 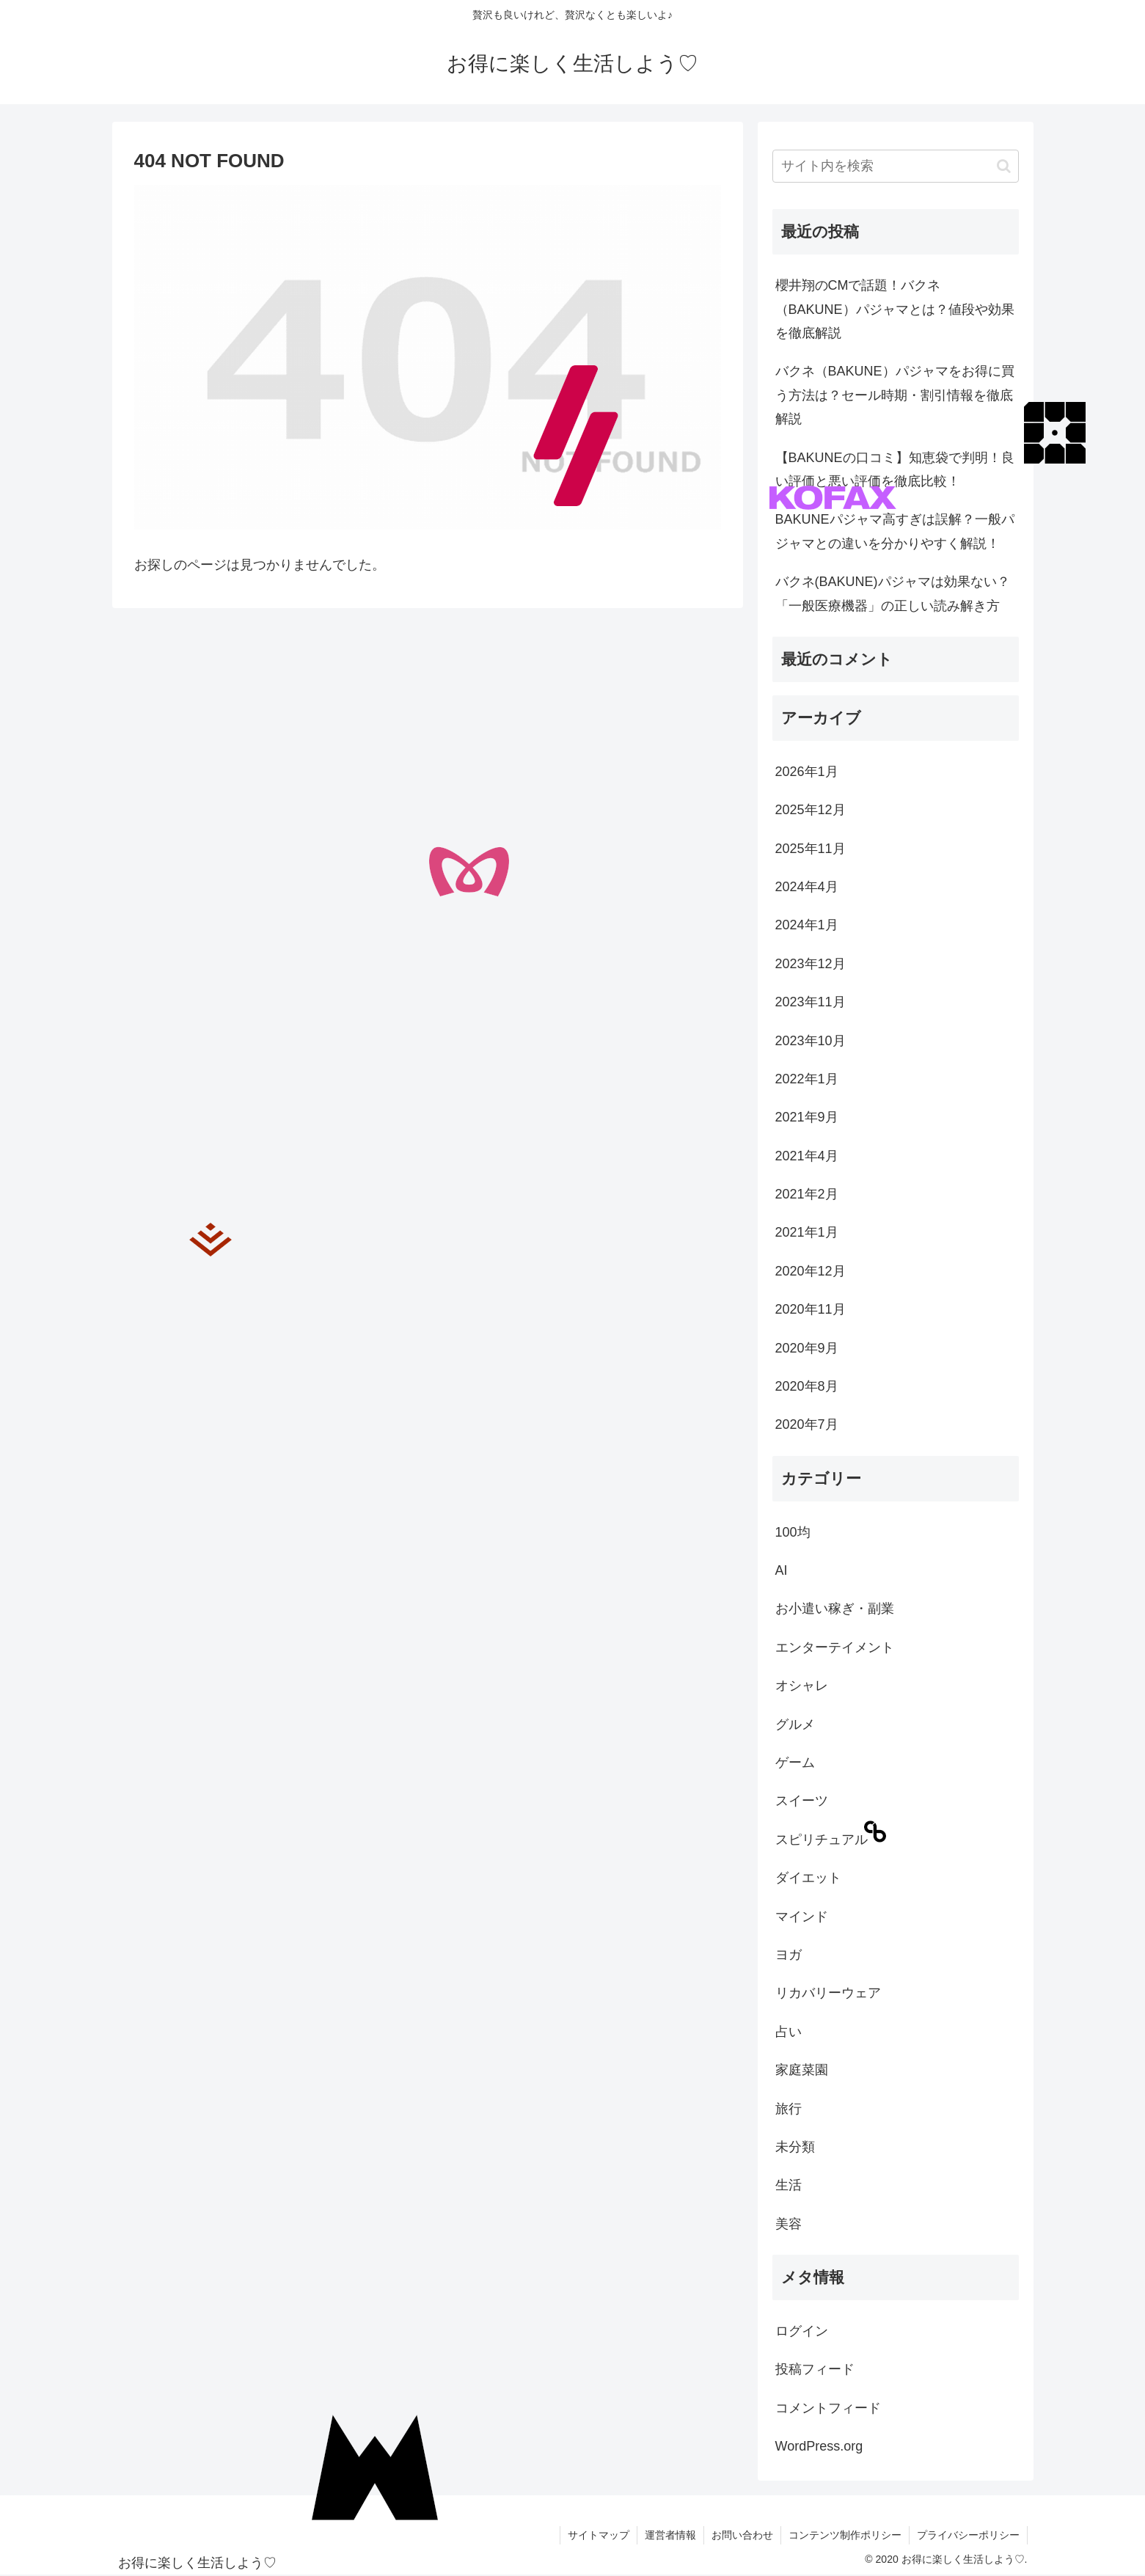 I want to click on tokyo metro logo, so click(x=469, y=871).